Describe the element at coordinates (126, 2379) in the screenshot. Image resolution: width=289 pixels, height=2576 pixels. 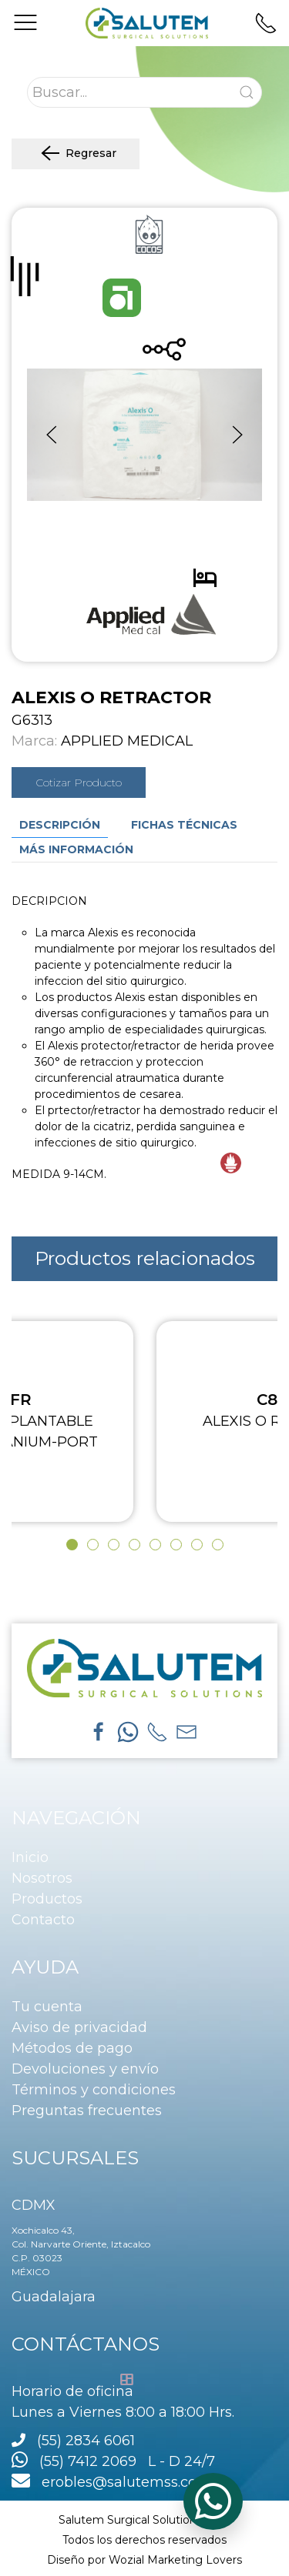
I see `switch to masonry grid layout` at that location.